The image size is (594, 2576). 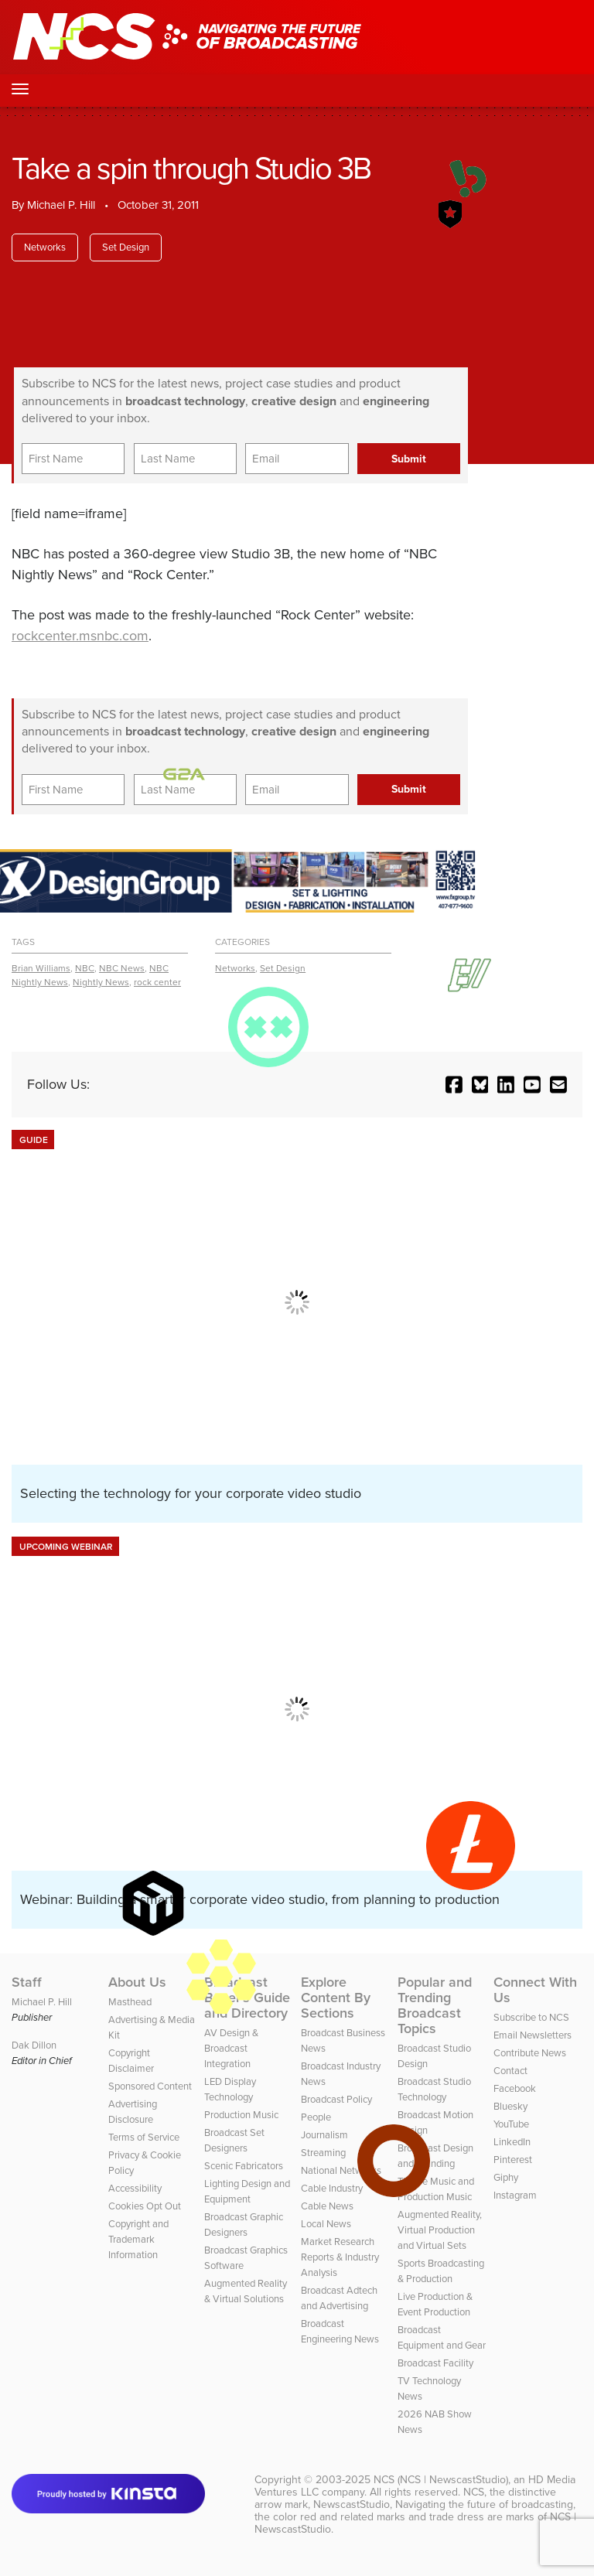 What do you see at coordinates (221, 1977) in the screenshot?
I see `miraheze wiki hosting platform logo` at bounding box center [221, 1977].